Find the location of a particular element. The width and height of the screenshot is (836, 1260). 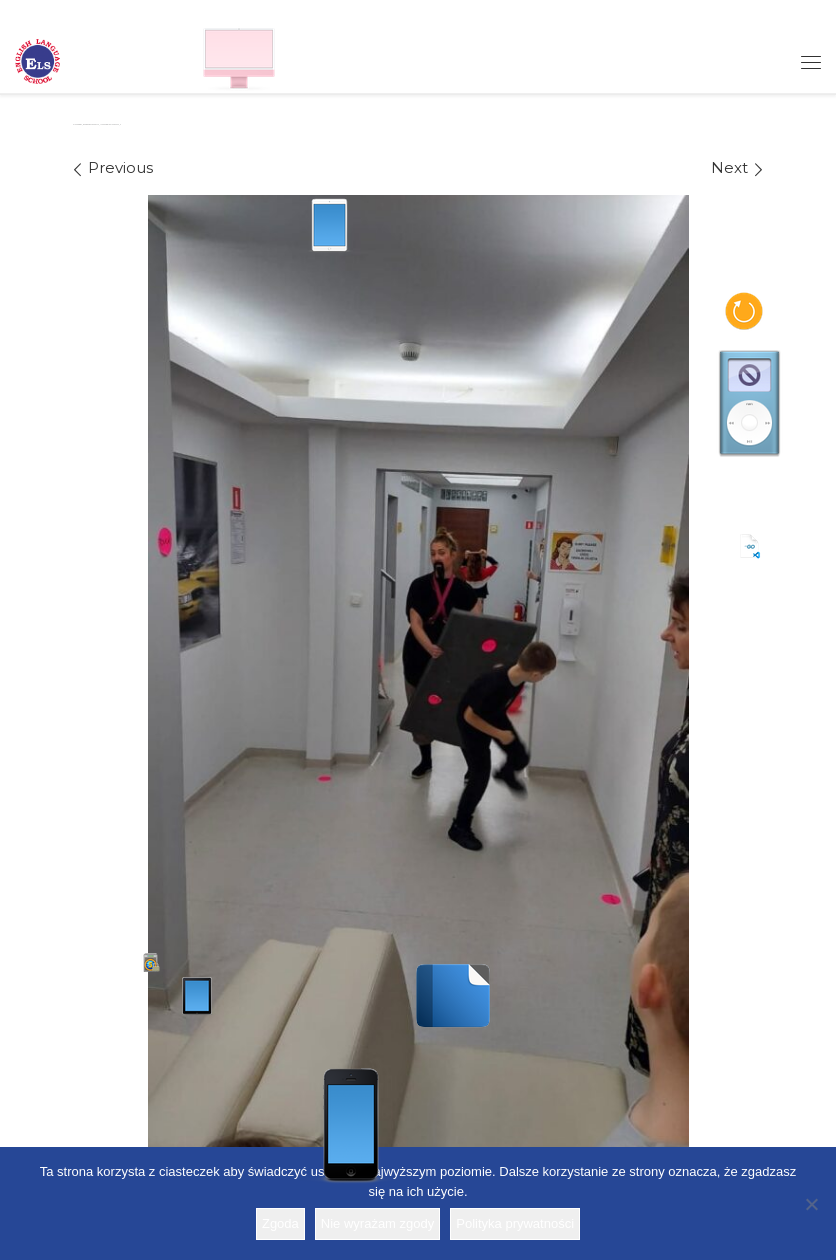

indicates this mac in system preferences or finder is located at coordinates (239, 57).